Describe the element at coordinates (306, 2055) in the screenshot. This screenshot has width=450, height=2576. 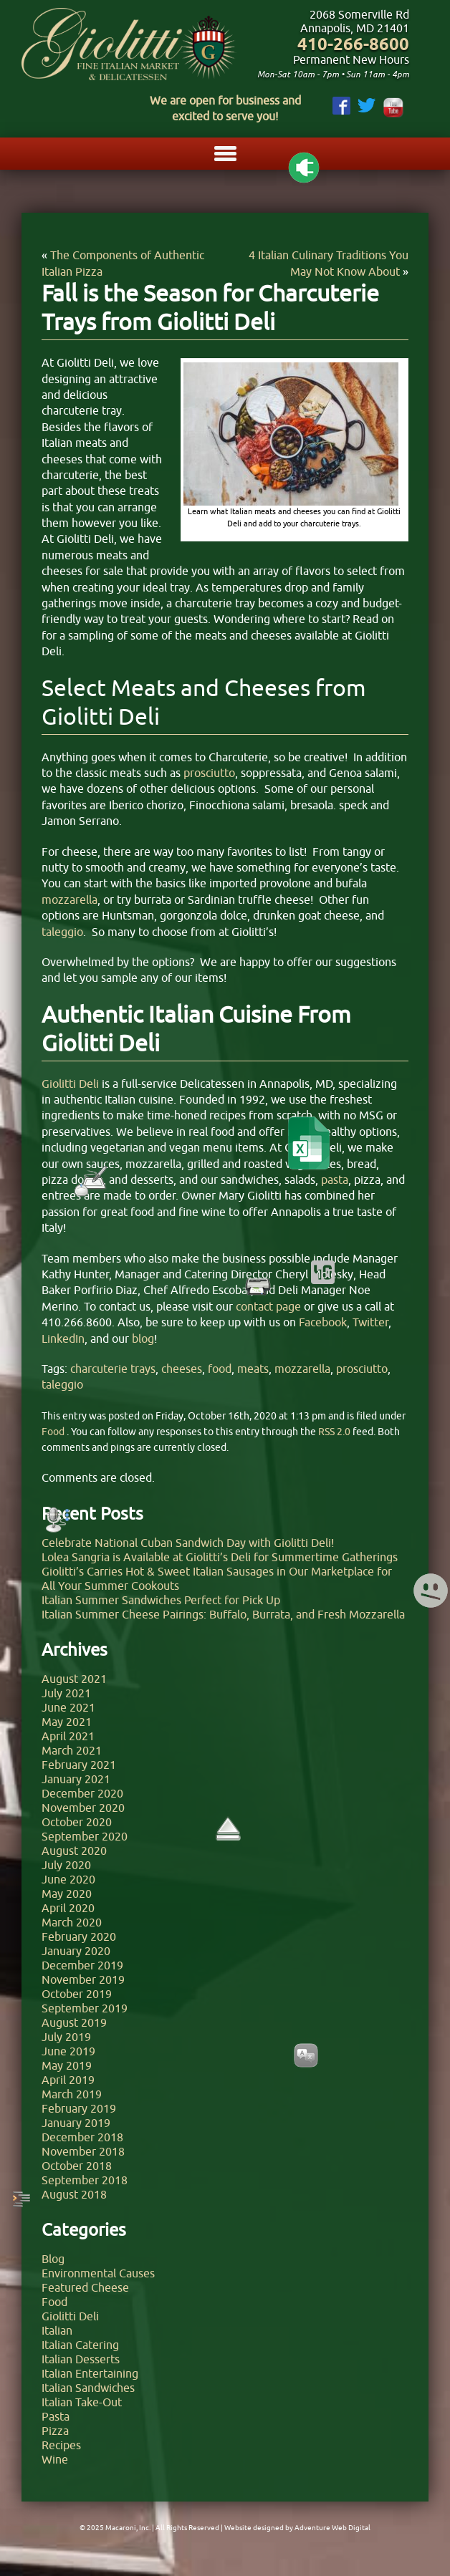
I see `open the translate app` at that location.